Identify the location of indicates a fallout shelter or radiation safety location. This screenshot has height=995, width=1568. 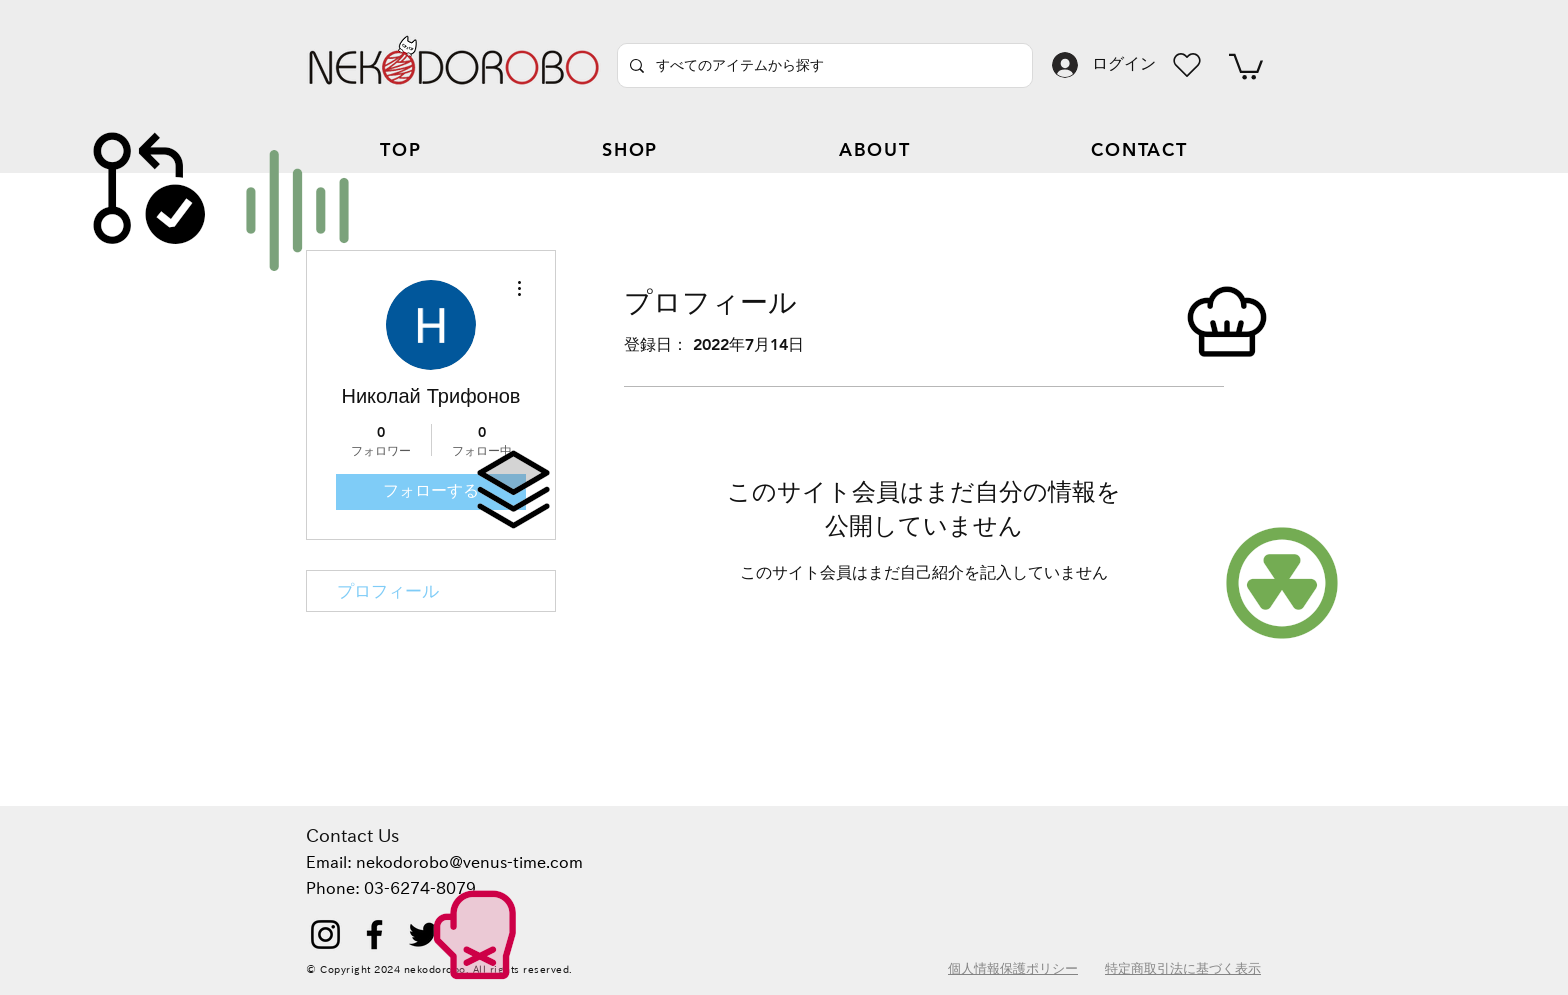
(1282, 583).